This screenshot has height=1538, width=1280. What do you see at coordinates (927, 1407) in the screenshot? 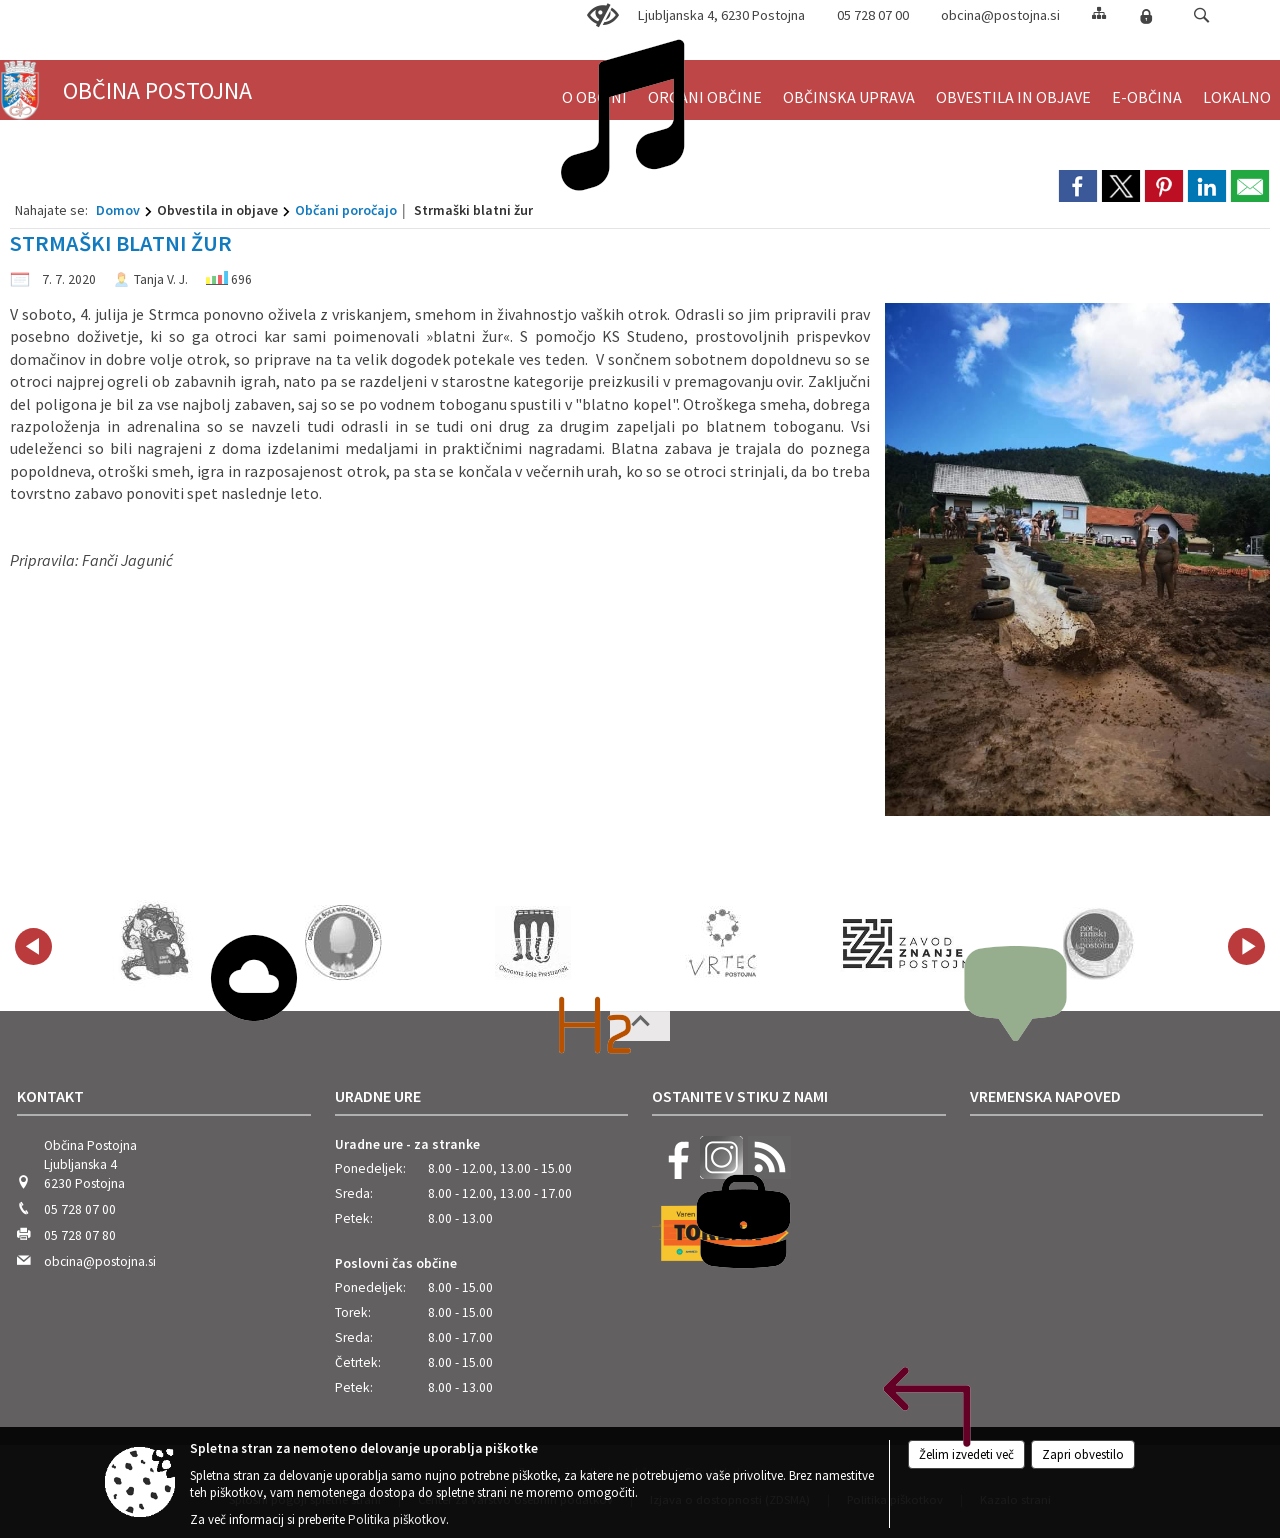
I see `go back to previous screen or step` at bounding box center [927, 1407].